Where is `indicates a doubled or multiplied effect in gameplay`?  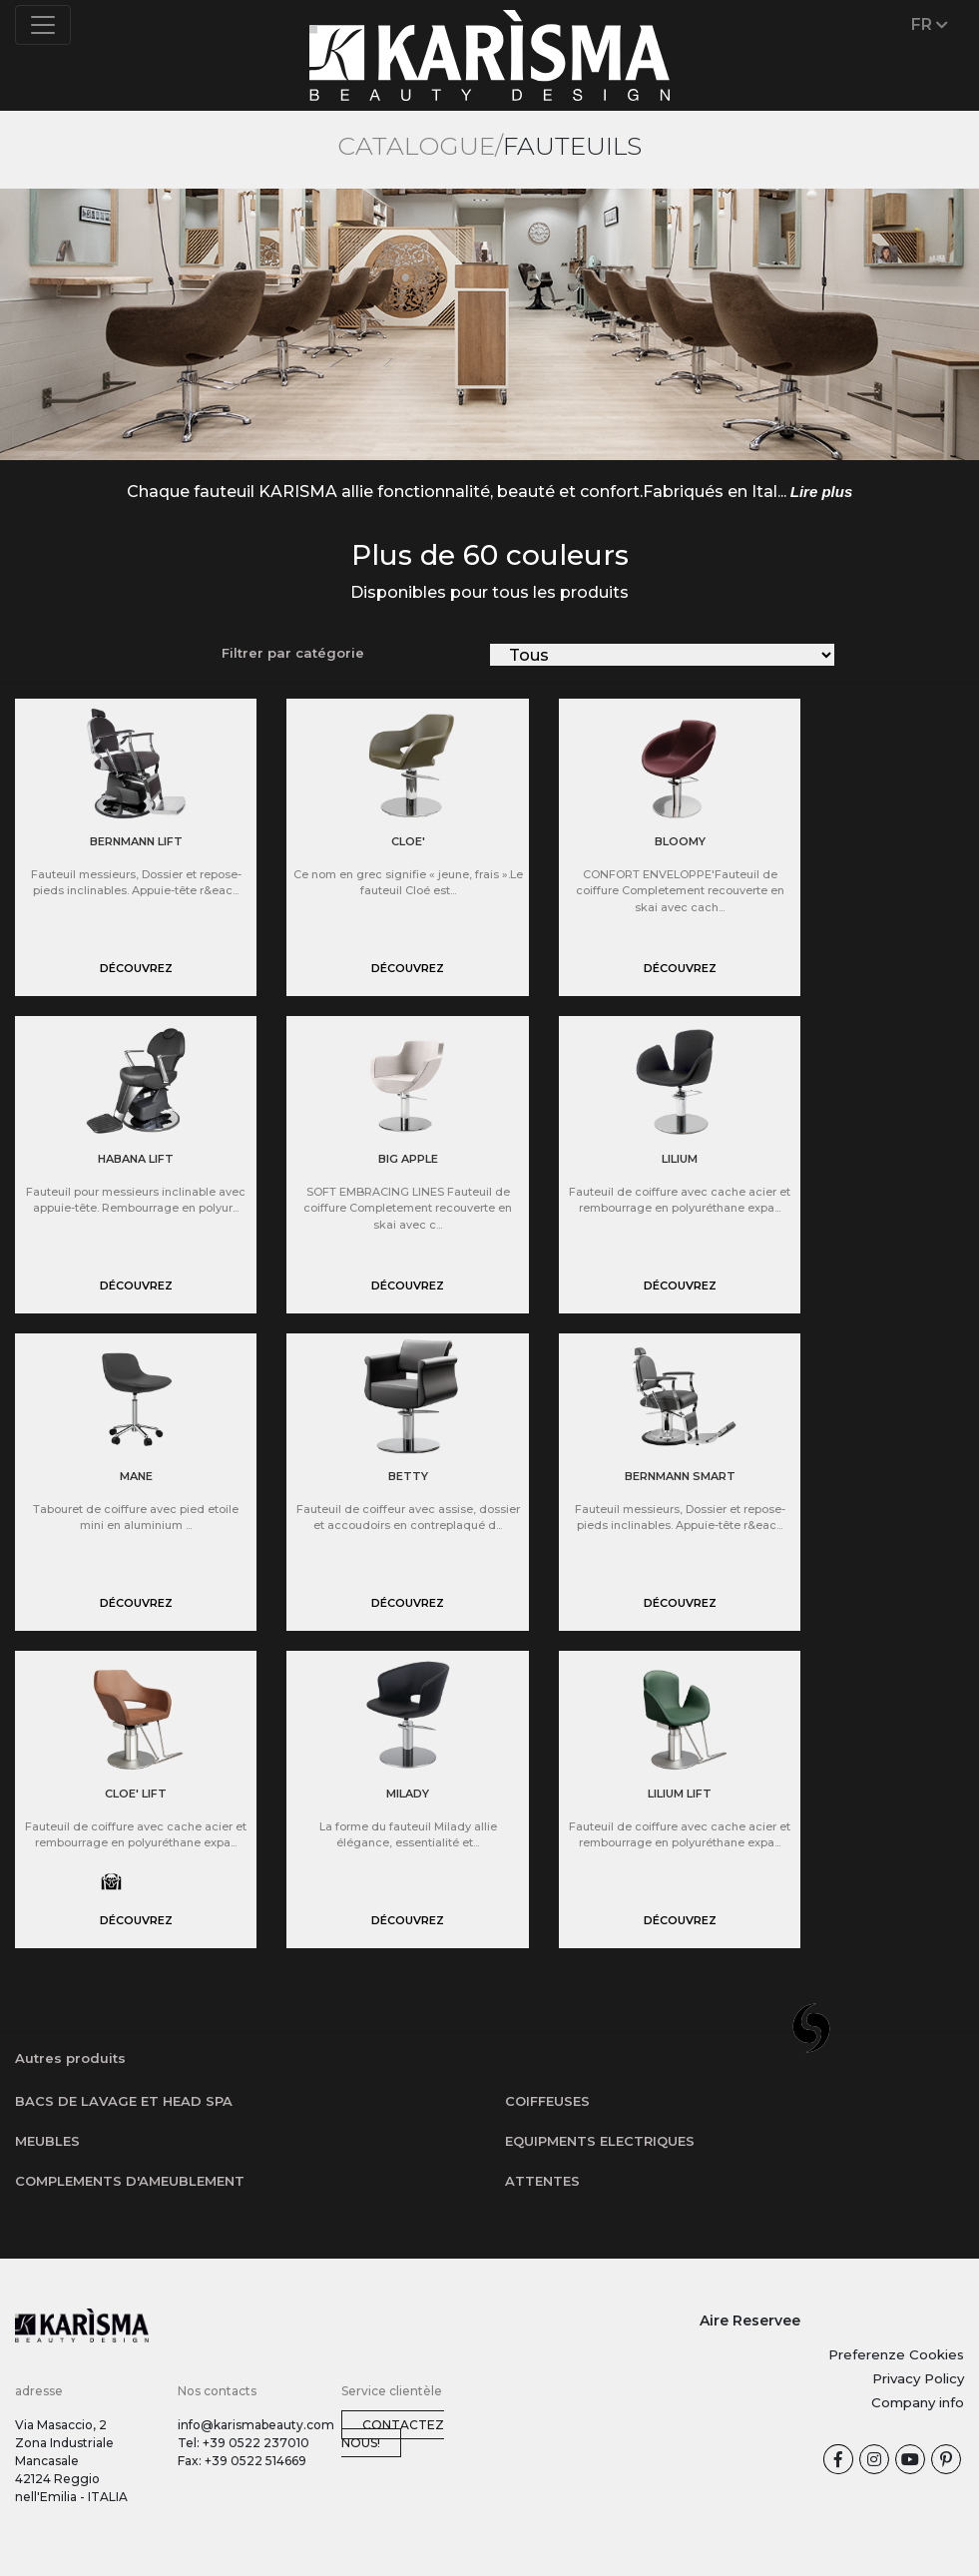
indicates a doubled or multiplied effect in gameplay is located at coordinates (811, 2028).